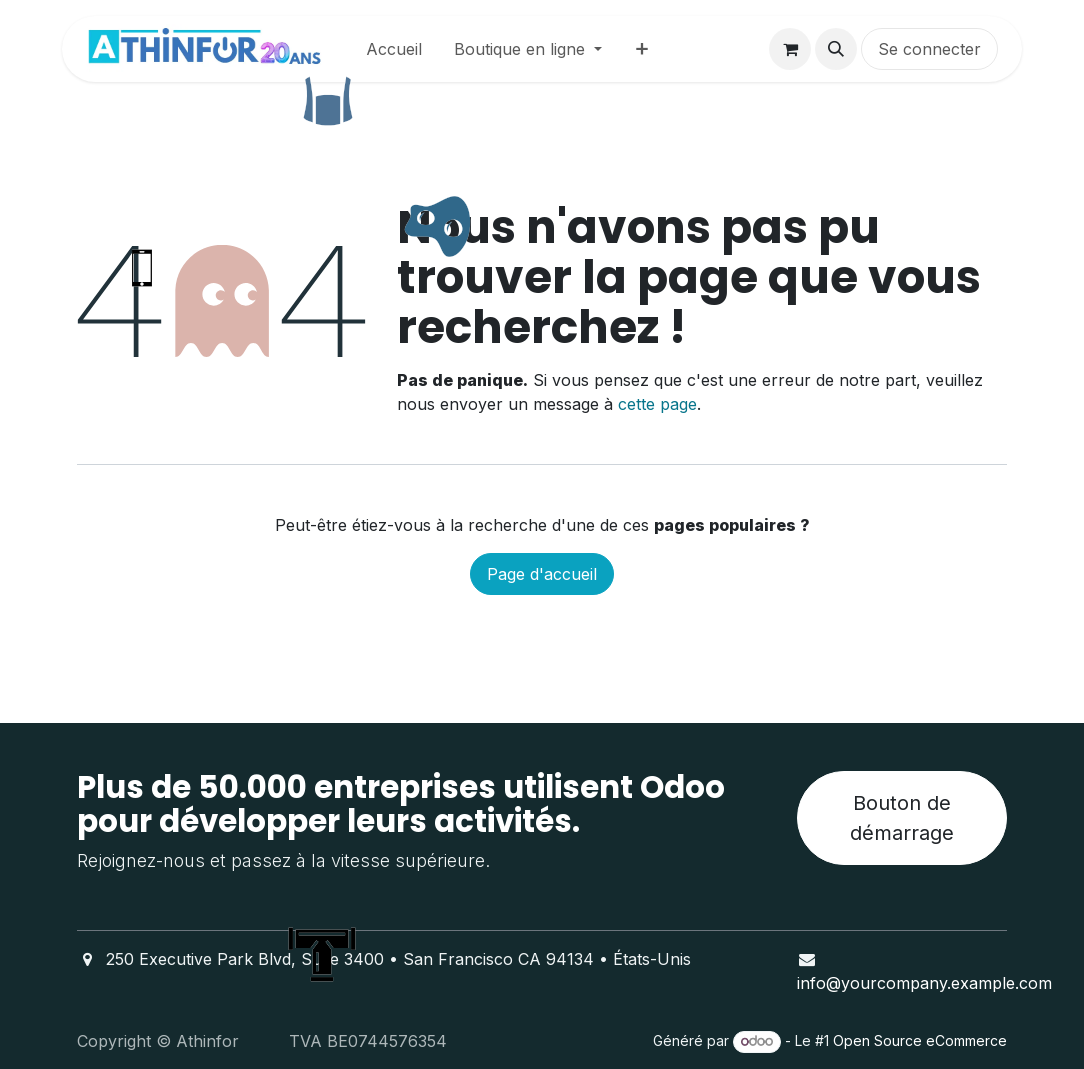 The height and width of the screenshot is (1069, 1084). What do you see at coordinates (142, 268) in the screenshot?
I see `access mobile device settings` at bounding box center [142, 268].